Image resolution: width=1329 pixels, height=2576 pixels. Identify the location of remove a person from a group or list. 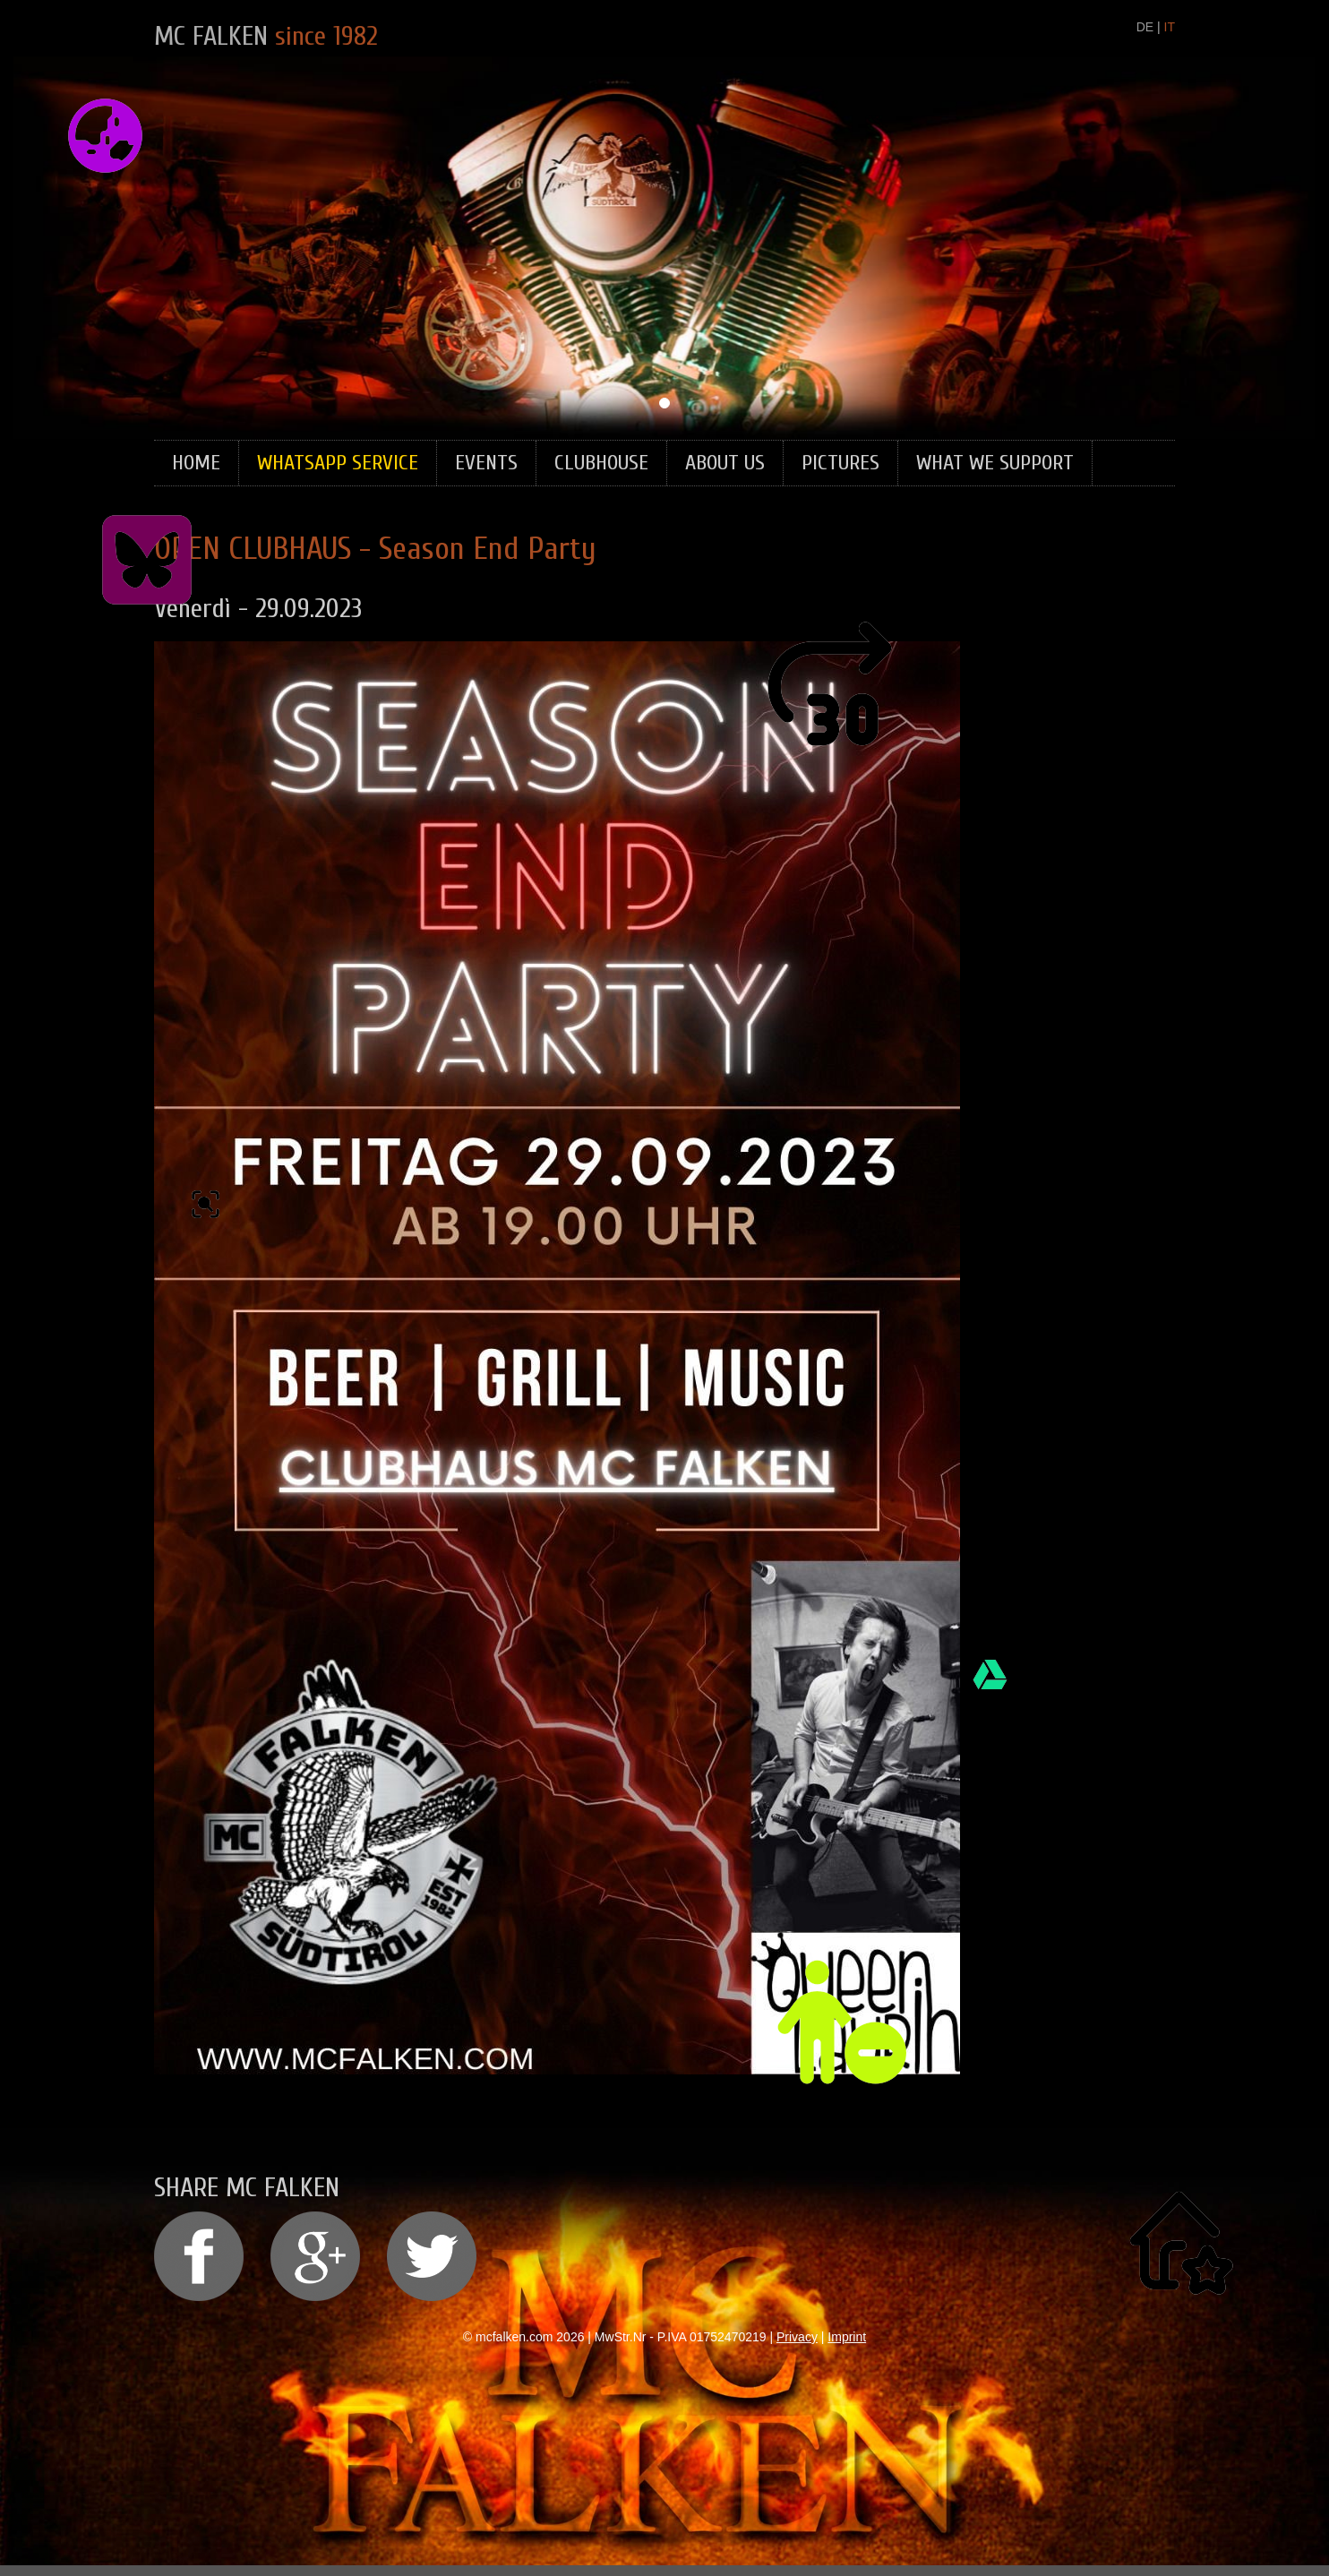
(837, 2022).